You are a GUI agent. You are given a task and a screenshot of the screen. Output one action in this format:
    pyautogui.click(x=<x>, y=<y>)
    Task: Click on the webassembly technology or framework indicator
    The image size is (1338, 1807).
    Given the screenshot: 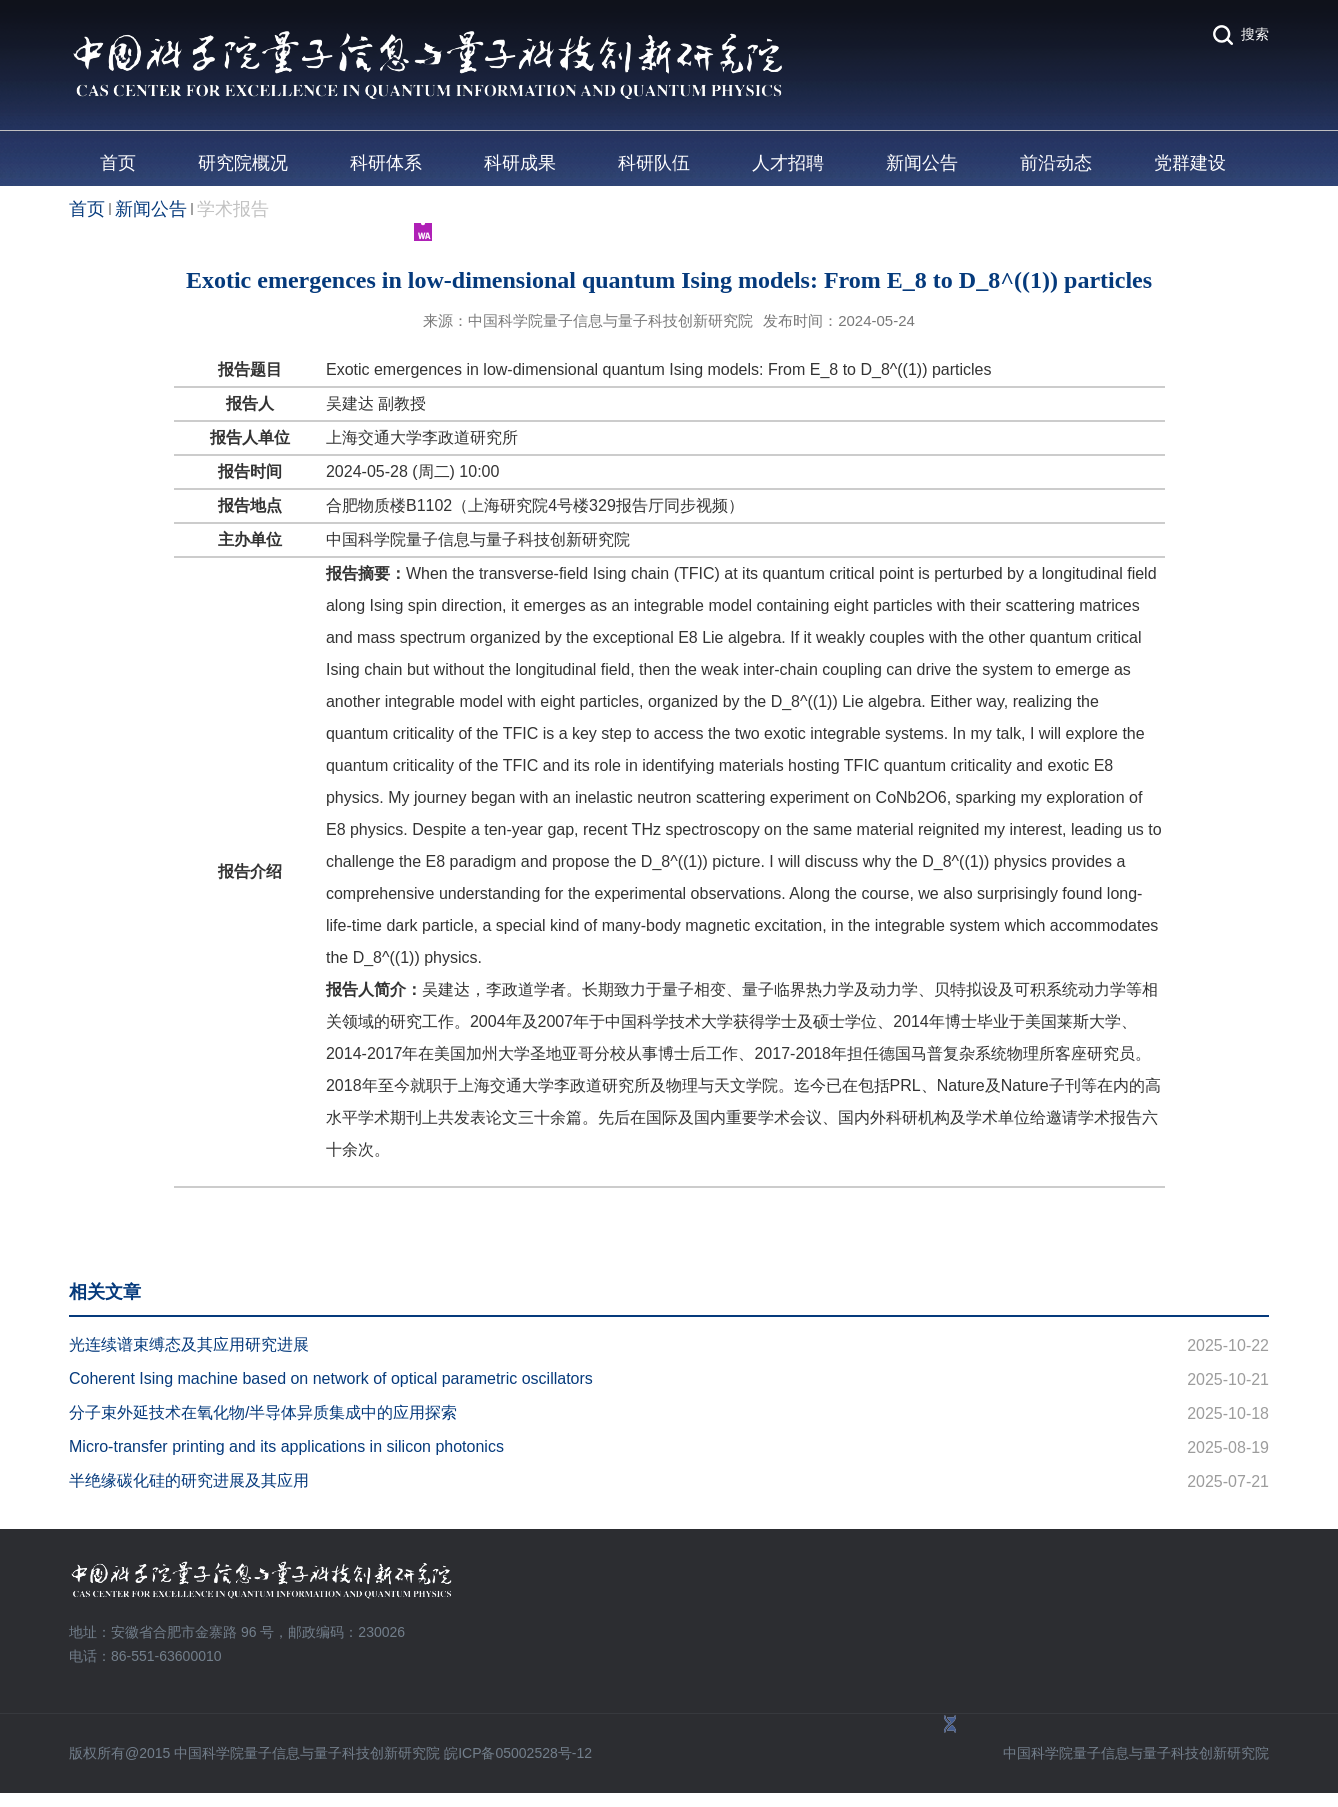 What is the action you would take?
    pyautogui.click(x=423, y=232)
    